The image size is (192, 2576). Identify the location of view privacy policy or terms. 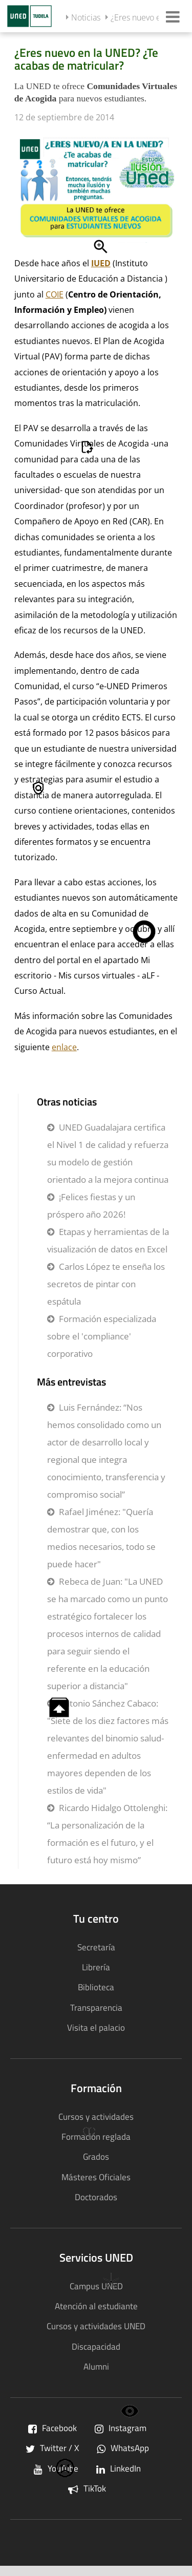
(38, 788).